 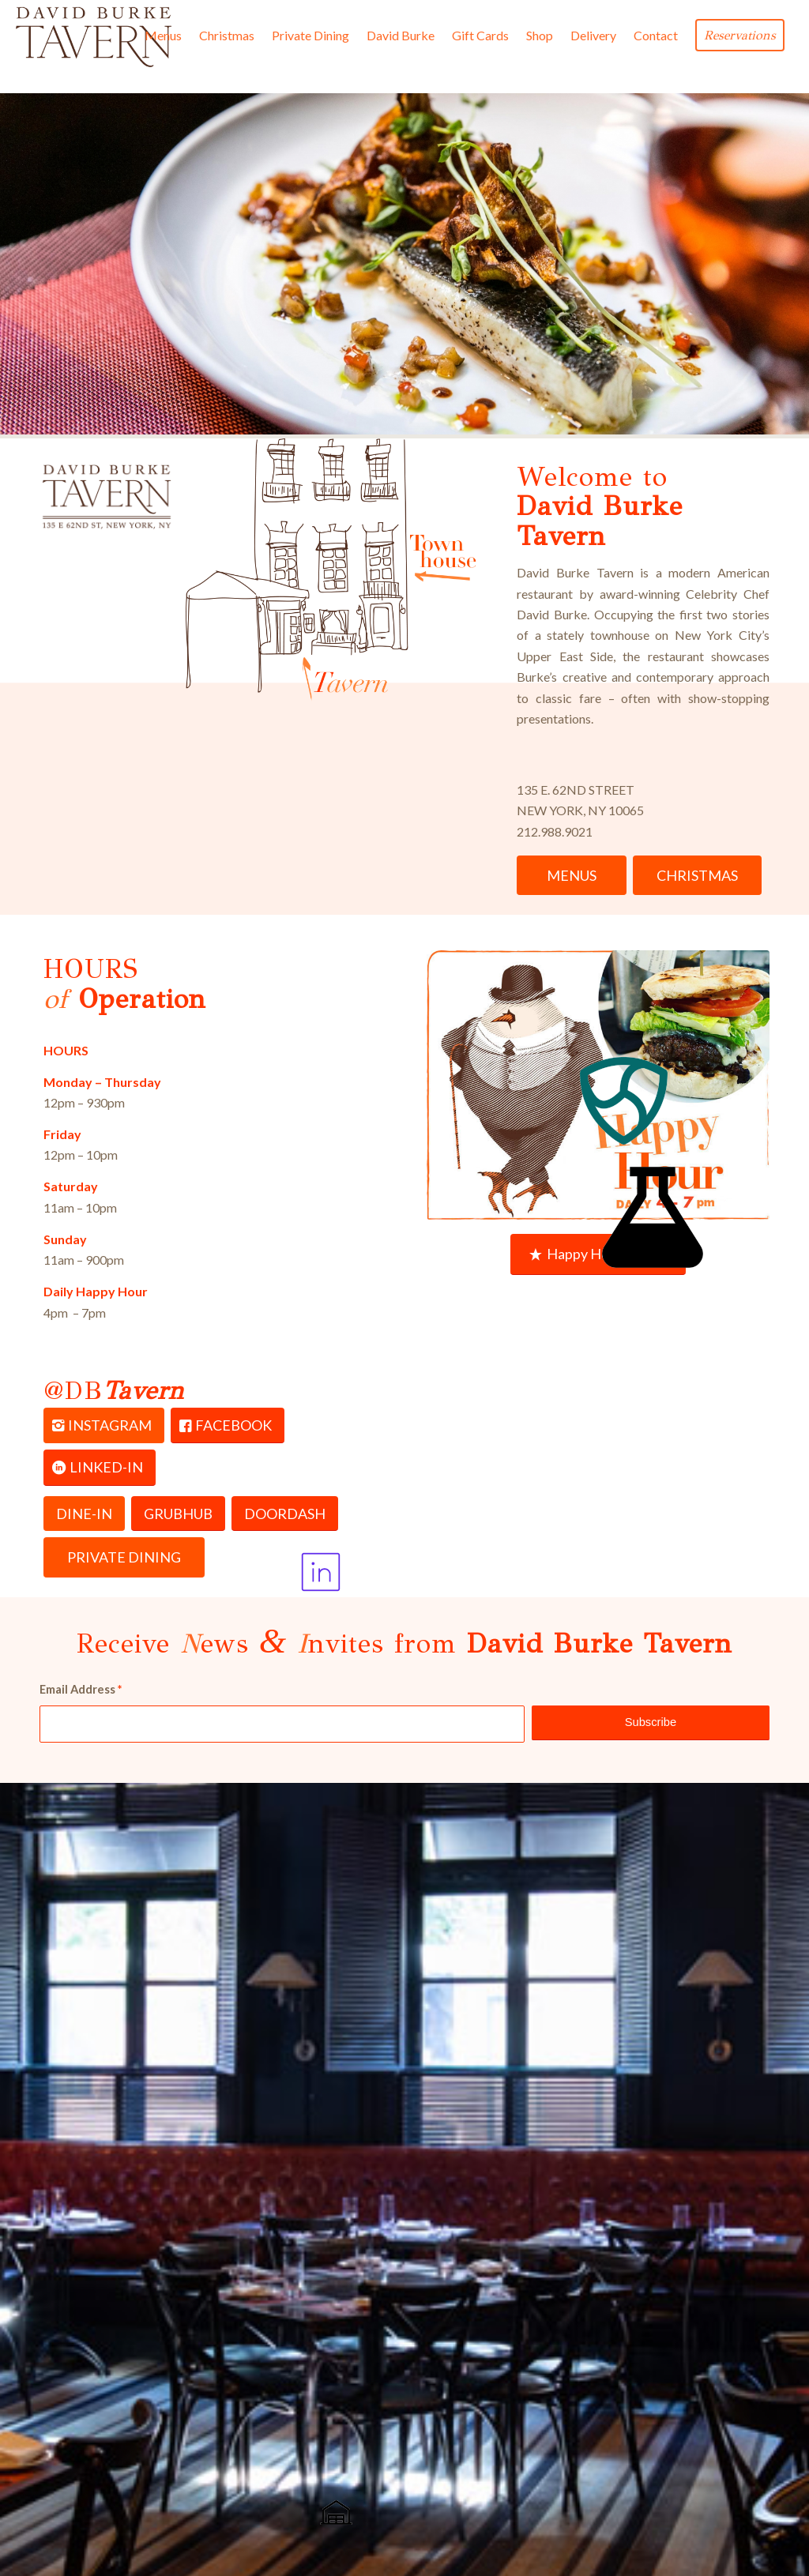 I want to click on access lab or experimental features, so click(x=653, y=1217).